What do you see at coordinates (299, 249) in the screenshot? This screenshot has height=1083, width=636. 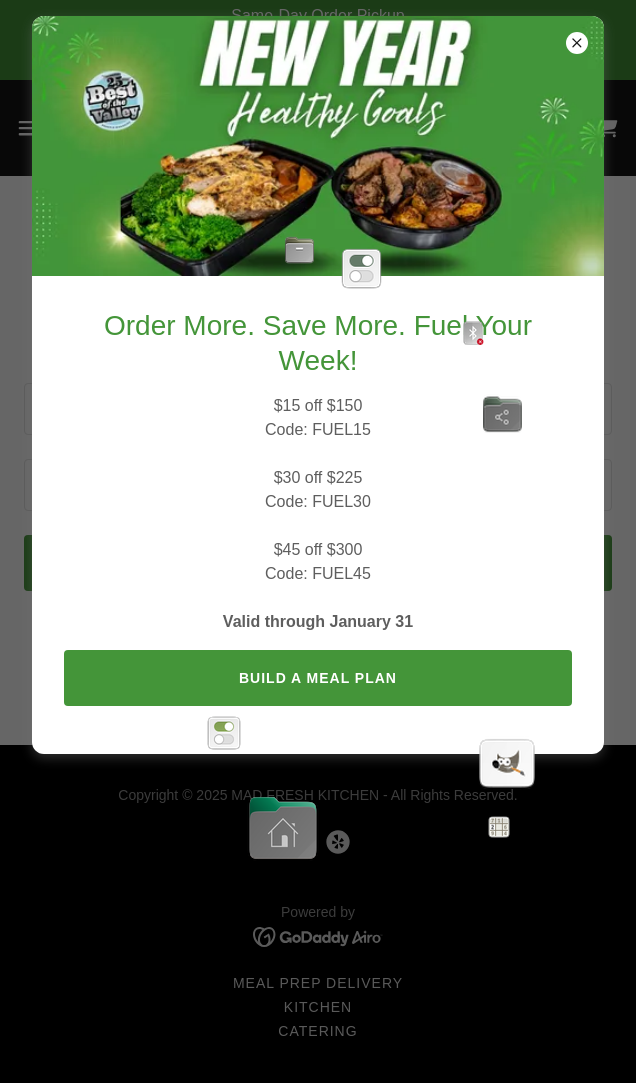 I see `open the file manager app` at bounding box center [299, 249].